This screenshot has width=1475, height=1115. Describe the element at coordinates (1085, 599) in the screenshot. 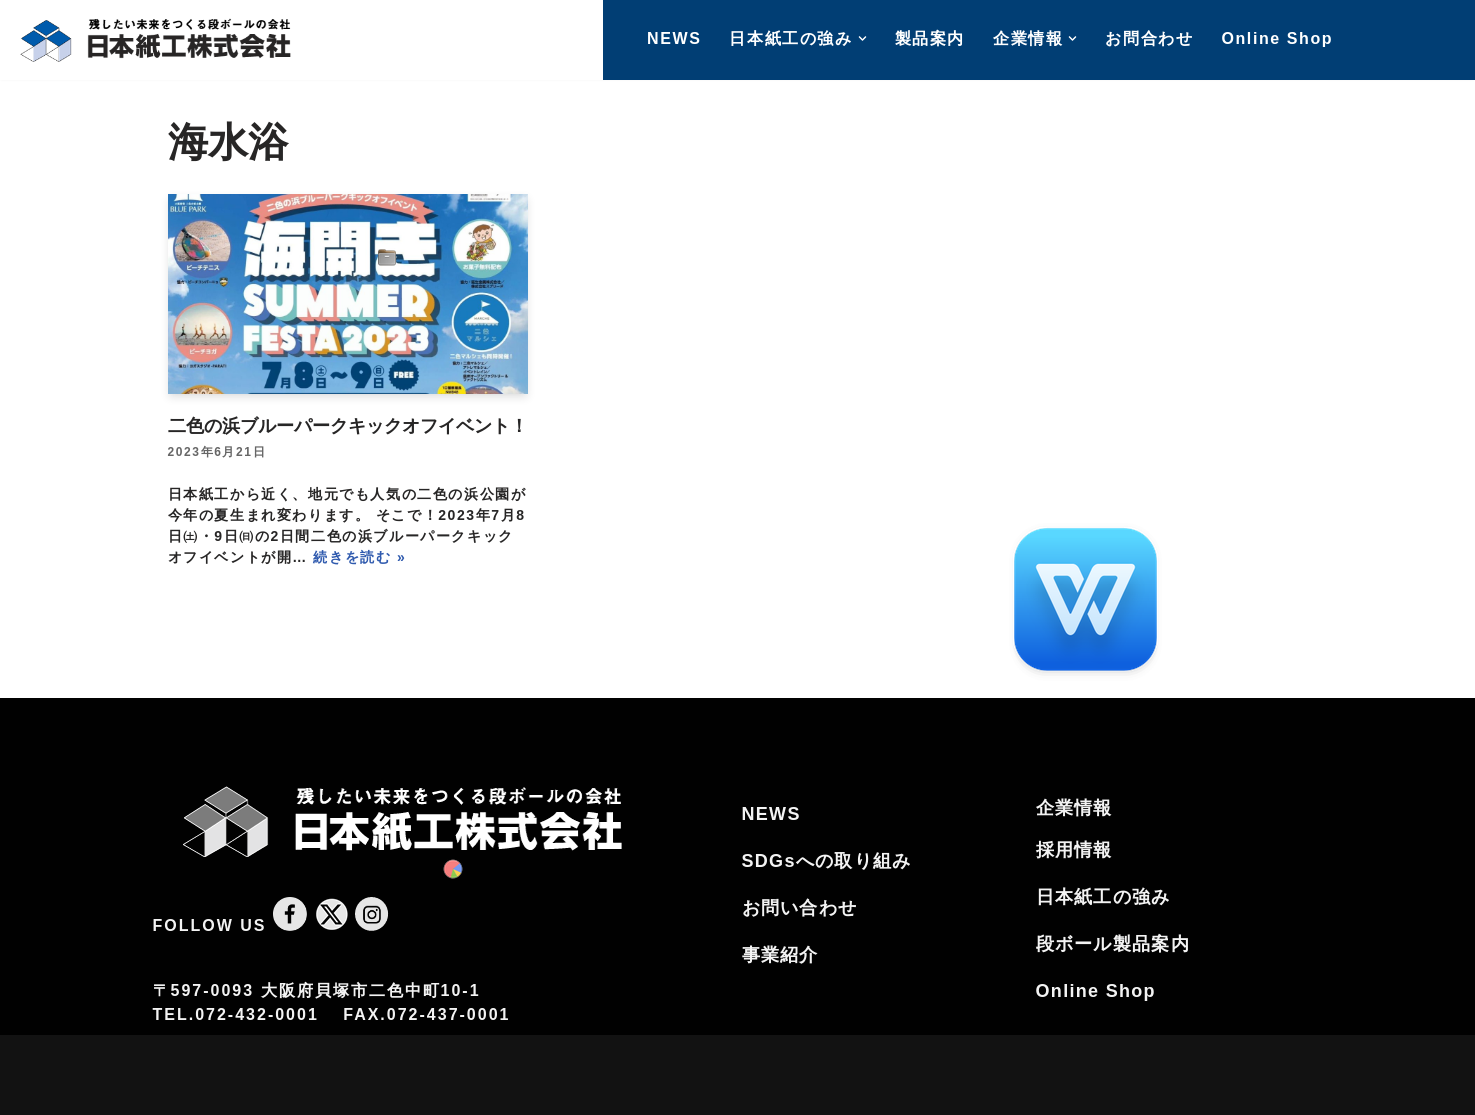

I see `open wps office application` at that location.